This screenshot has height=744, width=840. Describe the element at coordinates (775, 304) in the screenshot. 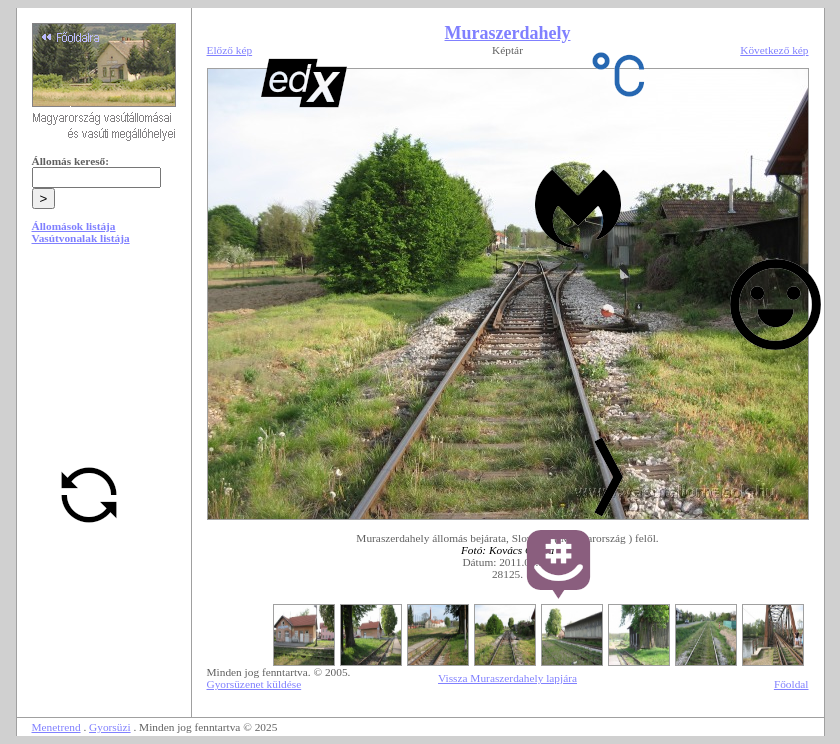

I see `add an emoji or reaction` at that location.